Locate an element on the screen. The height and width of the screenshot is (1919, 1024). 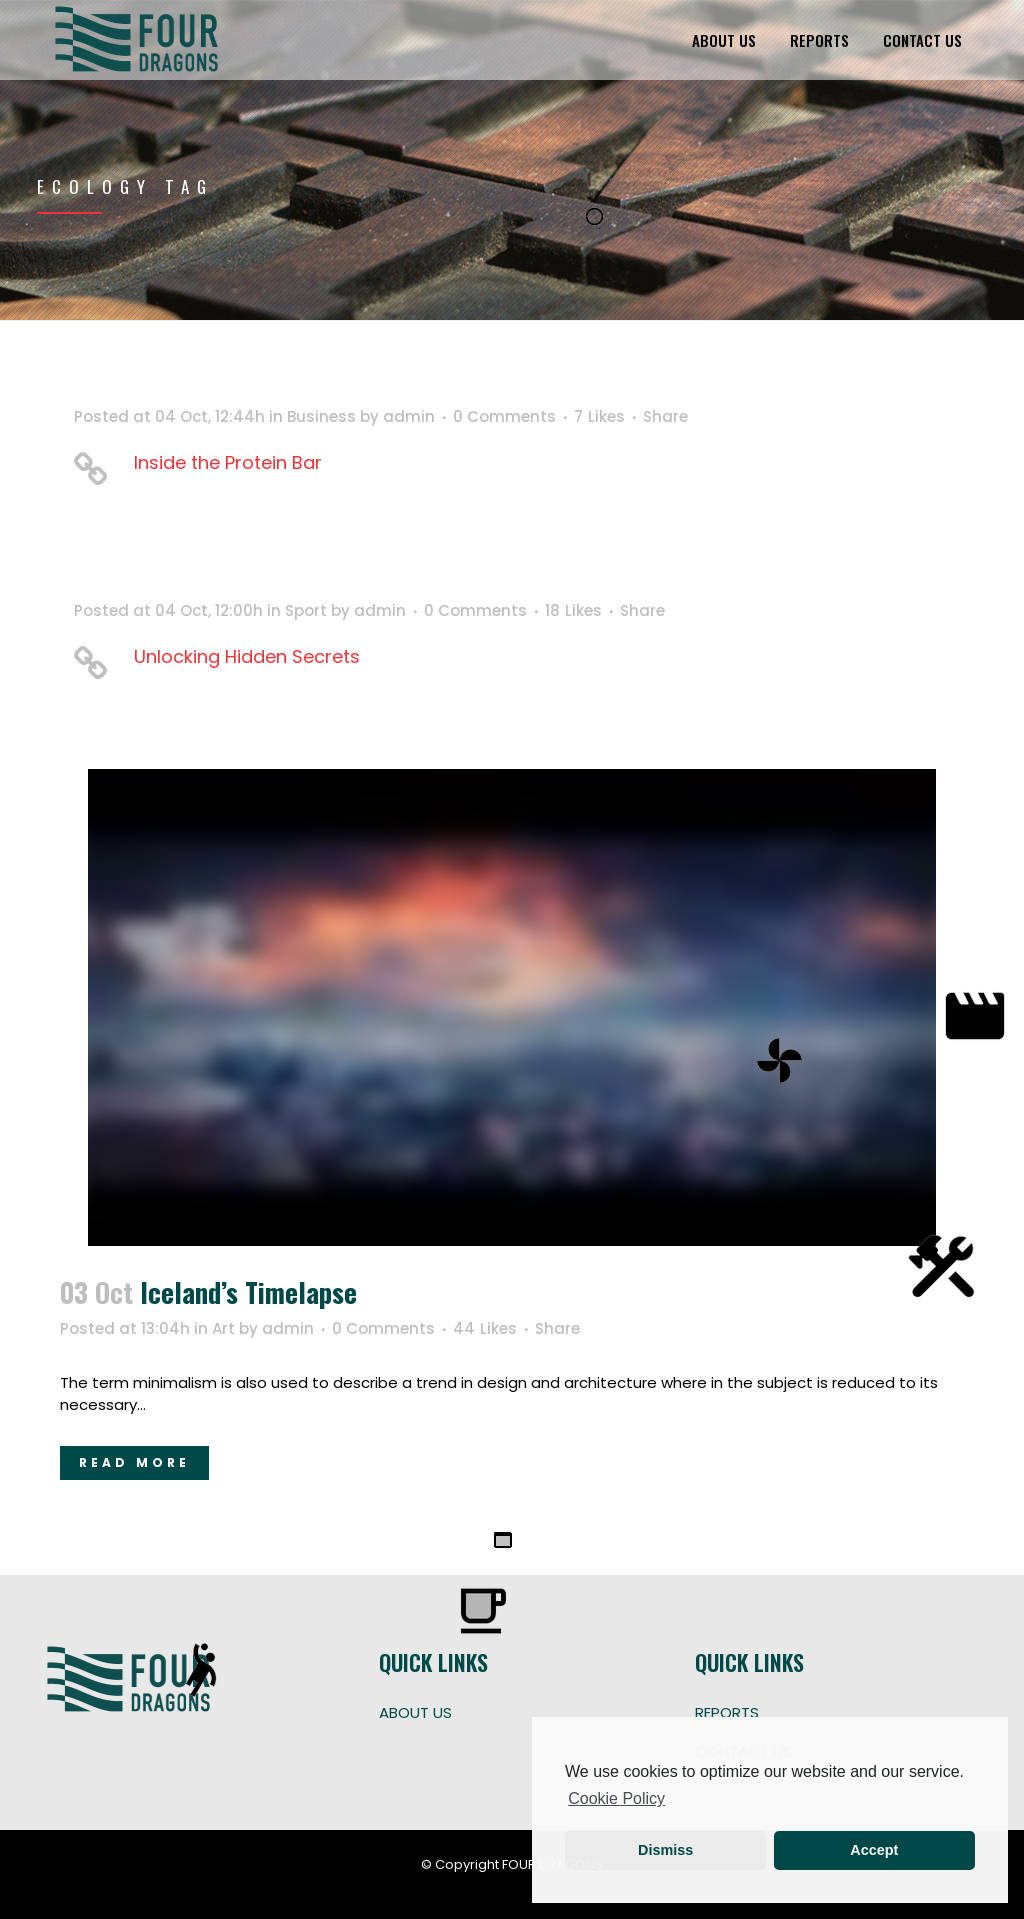
create a new video or movie project is located at coordinates (975, 1016).